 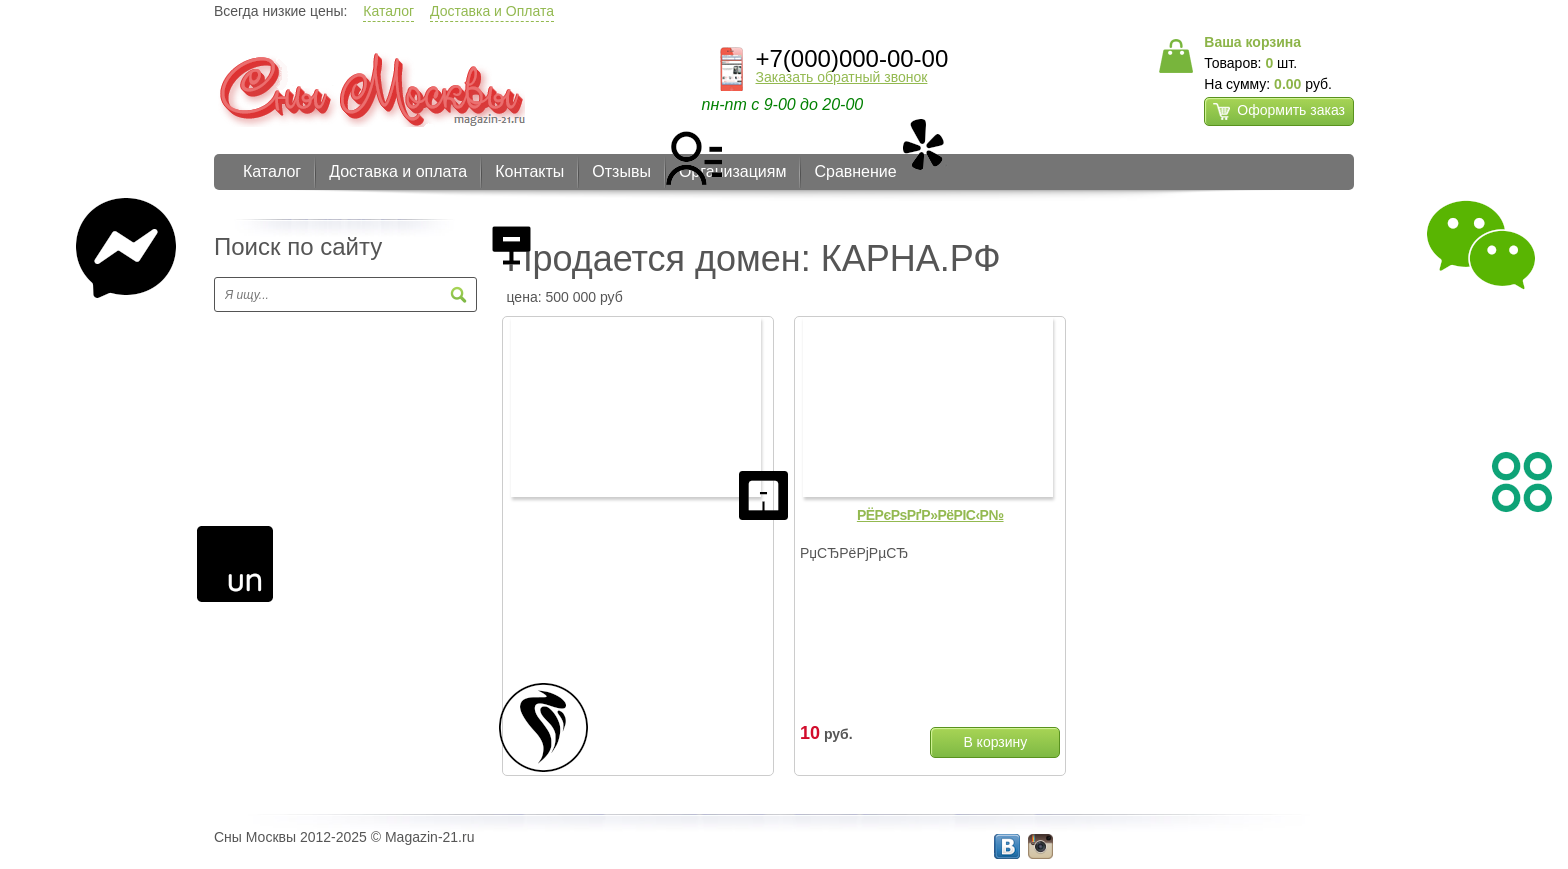 I want to click on indicates a reserved or held item, so click(x=511, y=245).